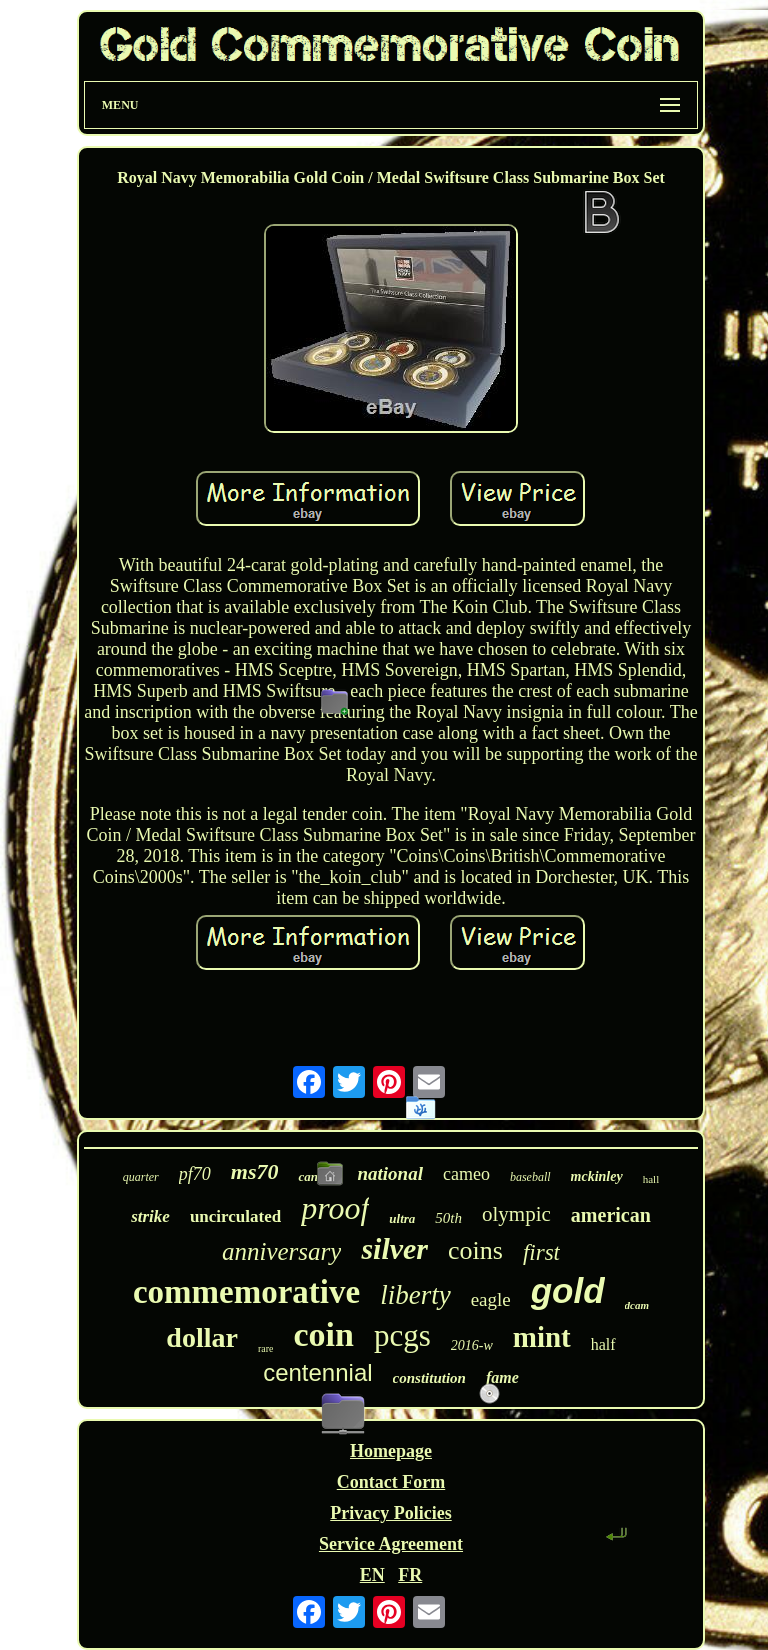 The height and width of the screenshot is (1650, 768). What do you see at coordinates (330, 1173) in the screenshot?
I see `access your home folder` at bounding box center [330, 1173].